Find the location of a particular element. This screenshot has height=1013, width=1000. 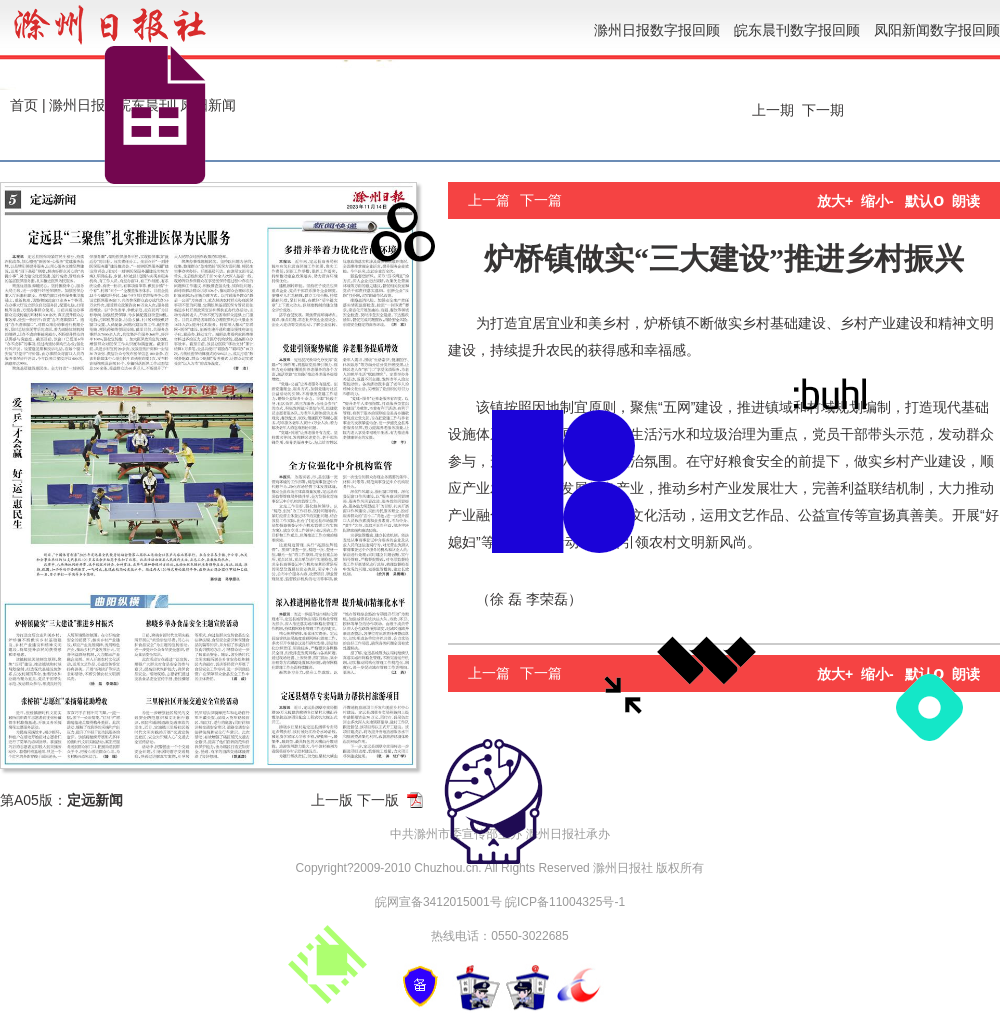

open raycast app is located at coordinates (327, 964).